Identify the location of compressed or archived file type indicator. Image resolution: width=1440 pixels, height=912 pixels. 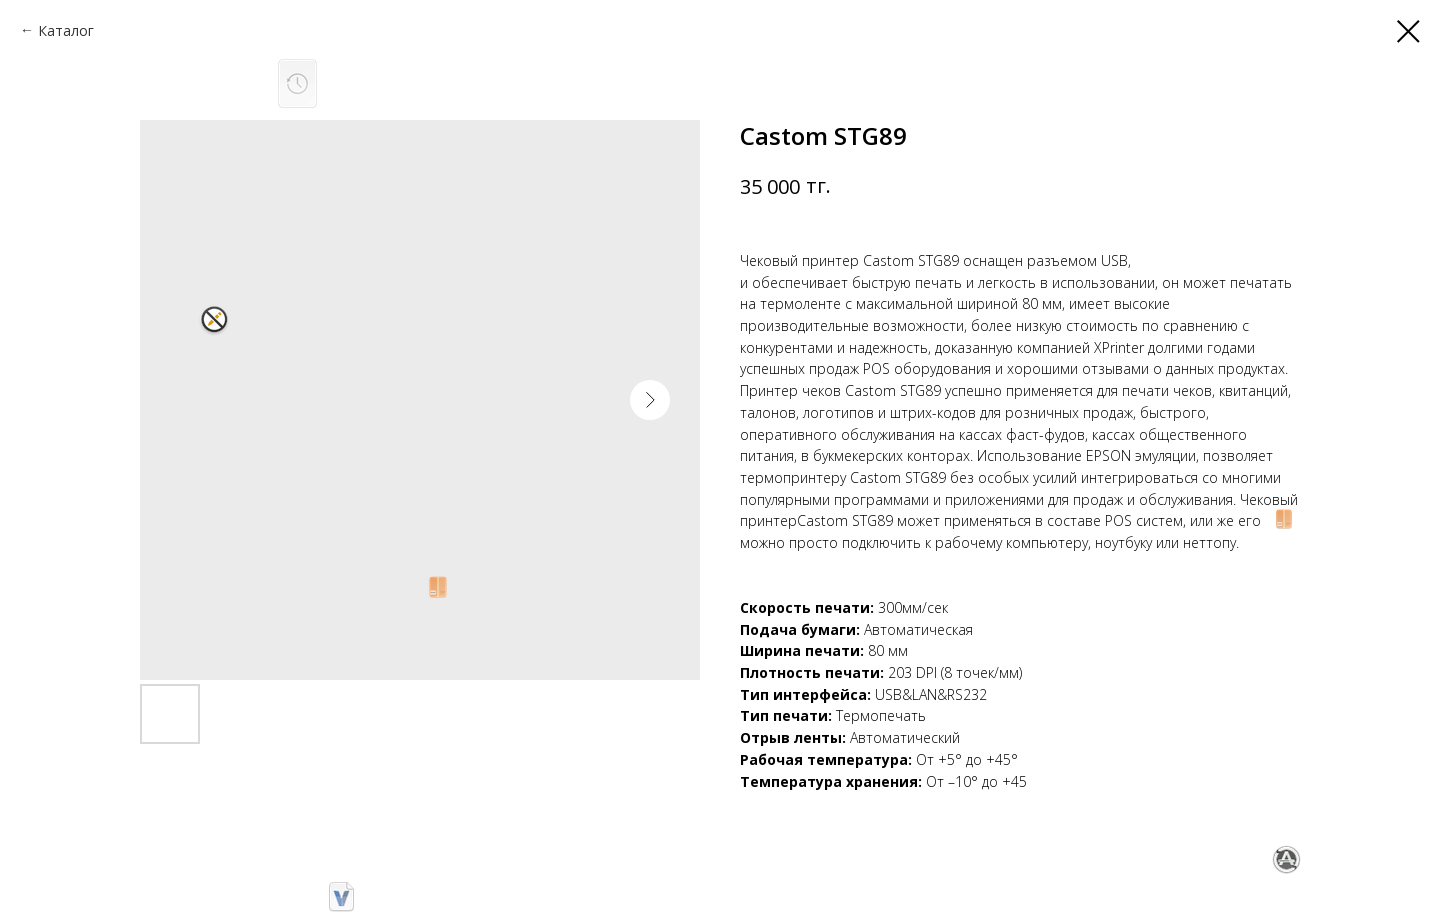
(438, 587).